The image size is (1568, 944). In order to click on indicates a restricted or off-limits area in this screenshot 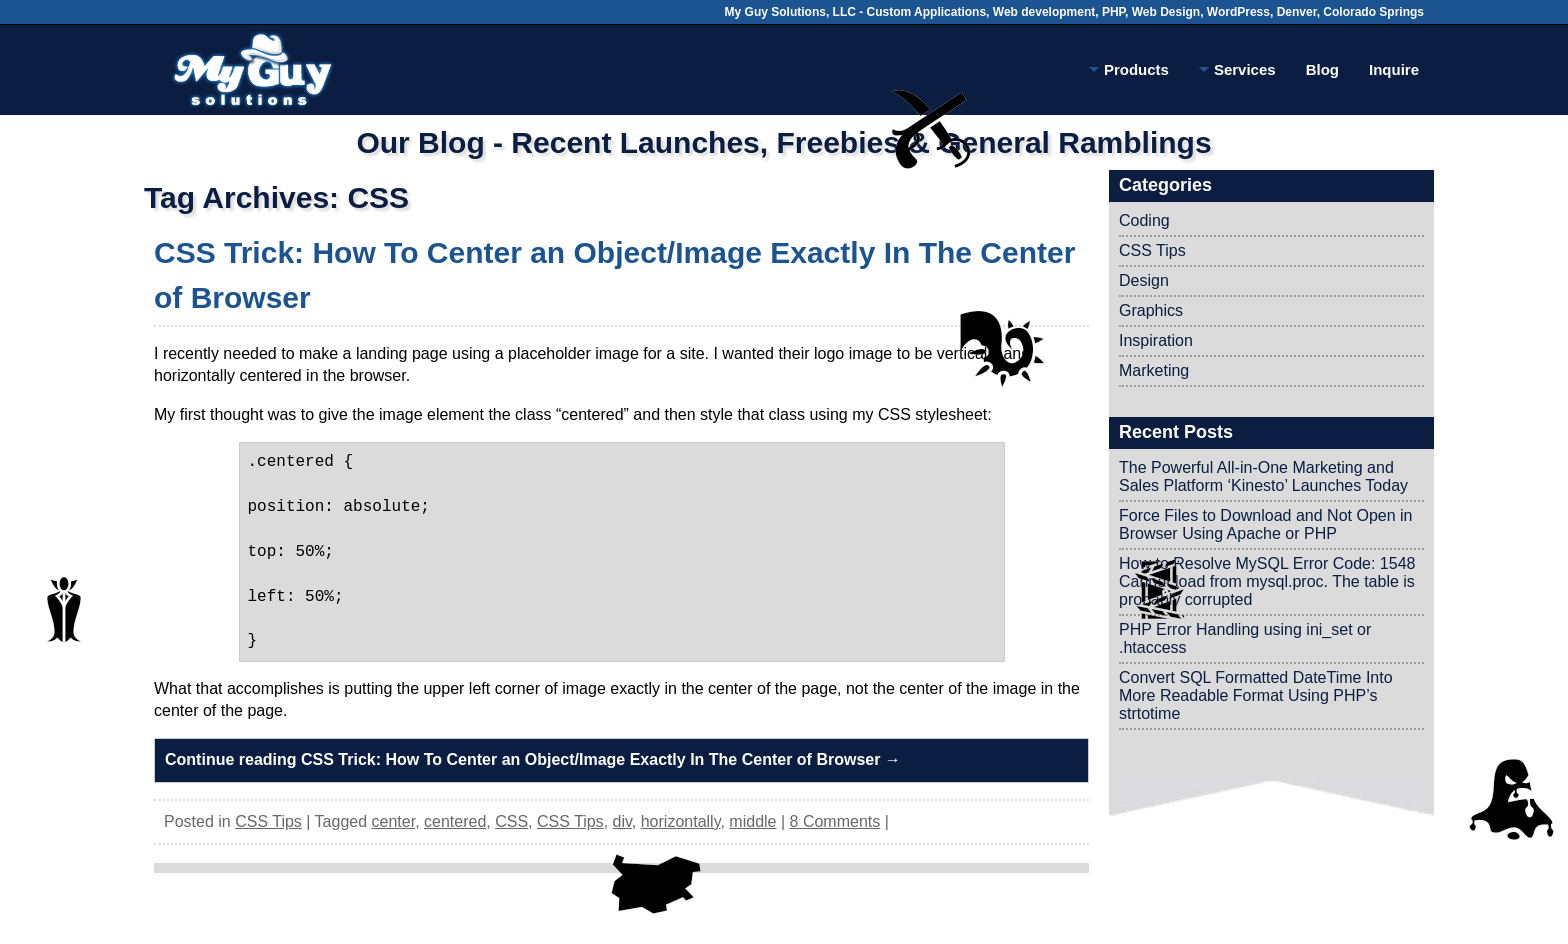, I will do `click(1159, 589)`.